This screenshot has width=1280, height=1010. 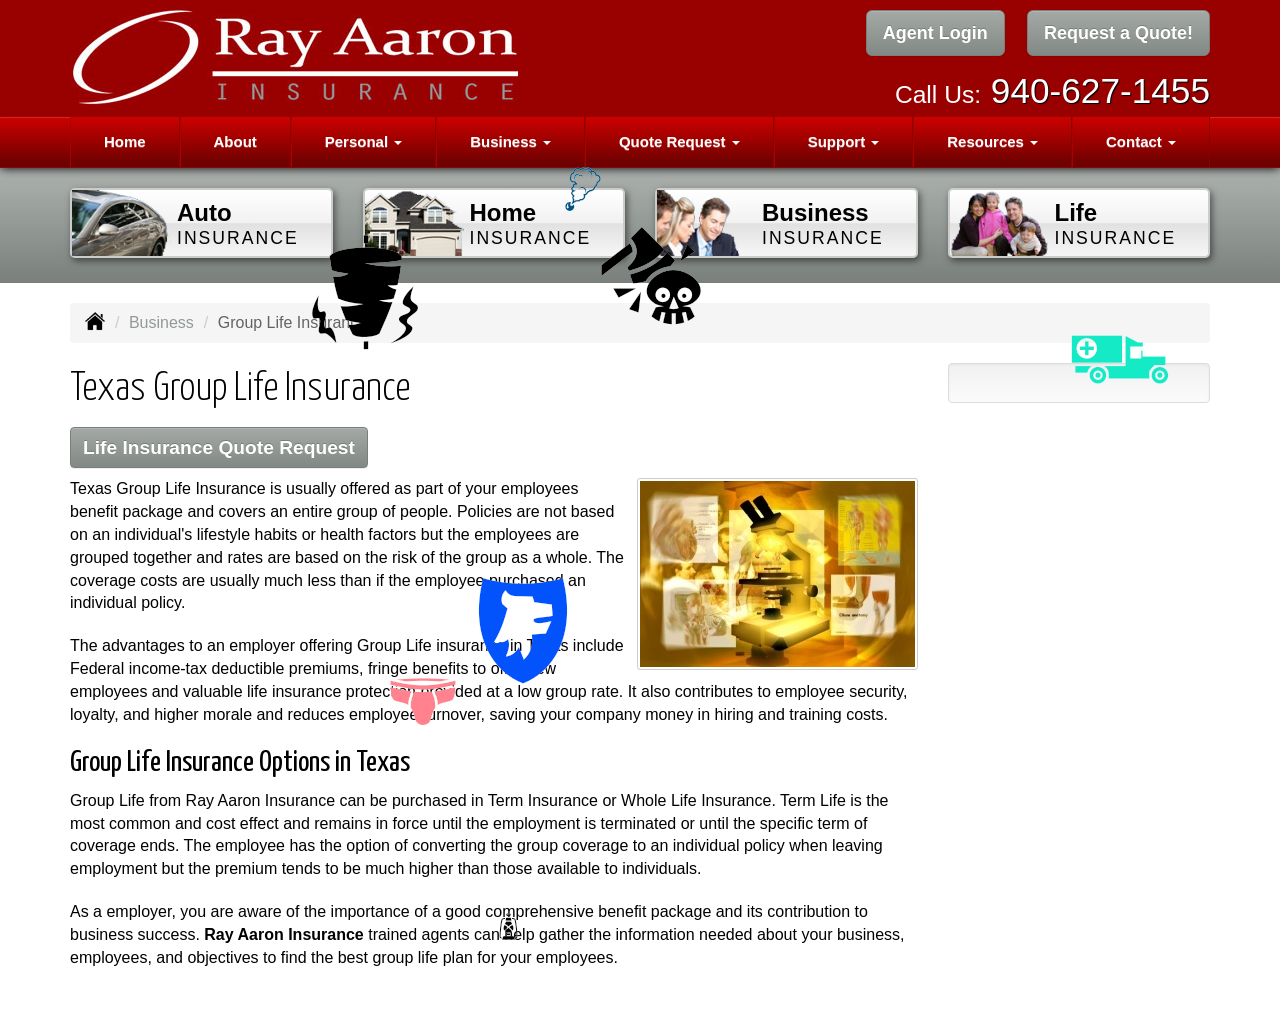 What do you see at coordinates (1120, 359) in the screenshot?
I see `military ambulance unit or medical transport` at bounding box center [1120, 359].